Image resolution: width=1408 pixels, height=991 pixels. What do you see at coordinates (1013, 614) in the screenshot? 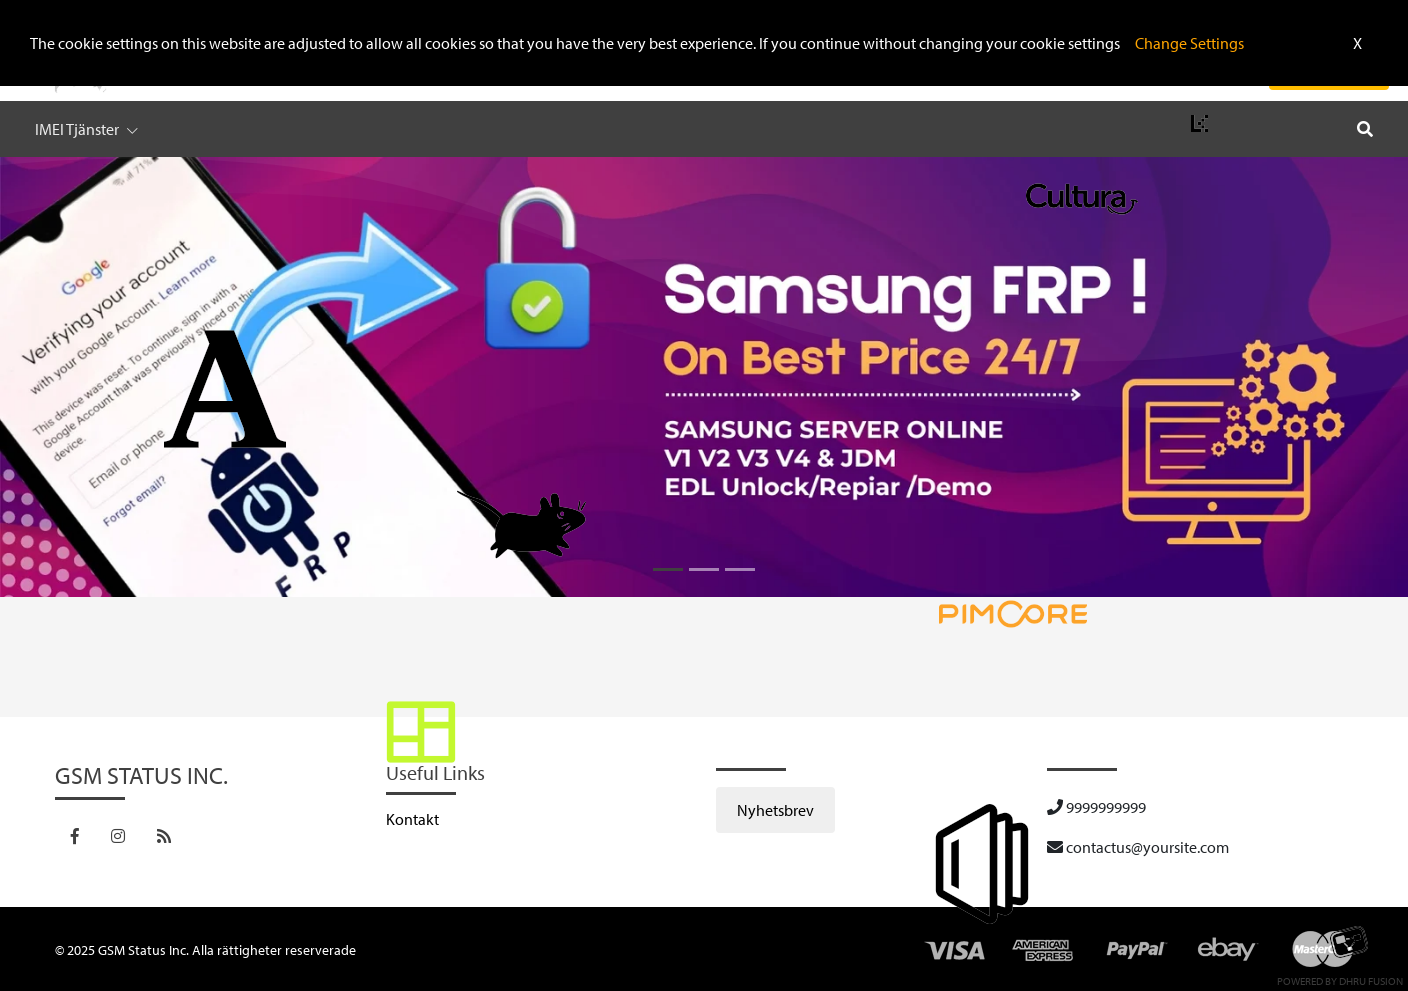
I see `pimcore platform logo` at bounding box center [1013, 614].